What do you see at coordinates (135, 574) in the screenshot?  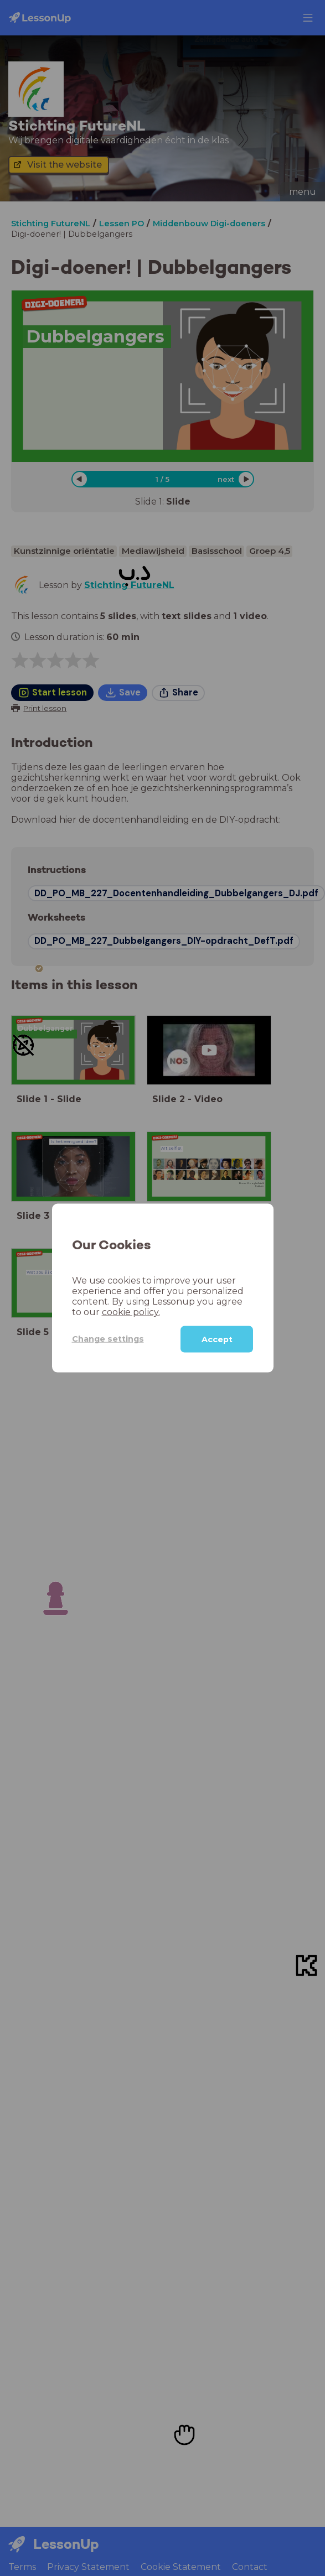 I see `indicates bahraini dinar currency` at bounding box center [135, 574].